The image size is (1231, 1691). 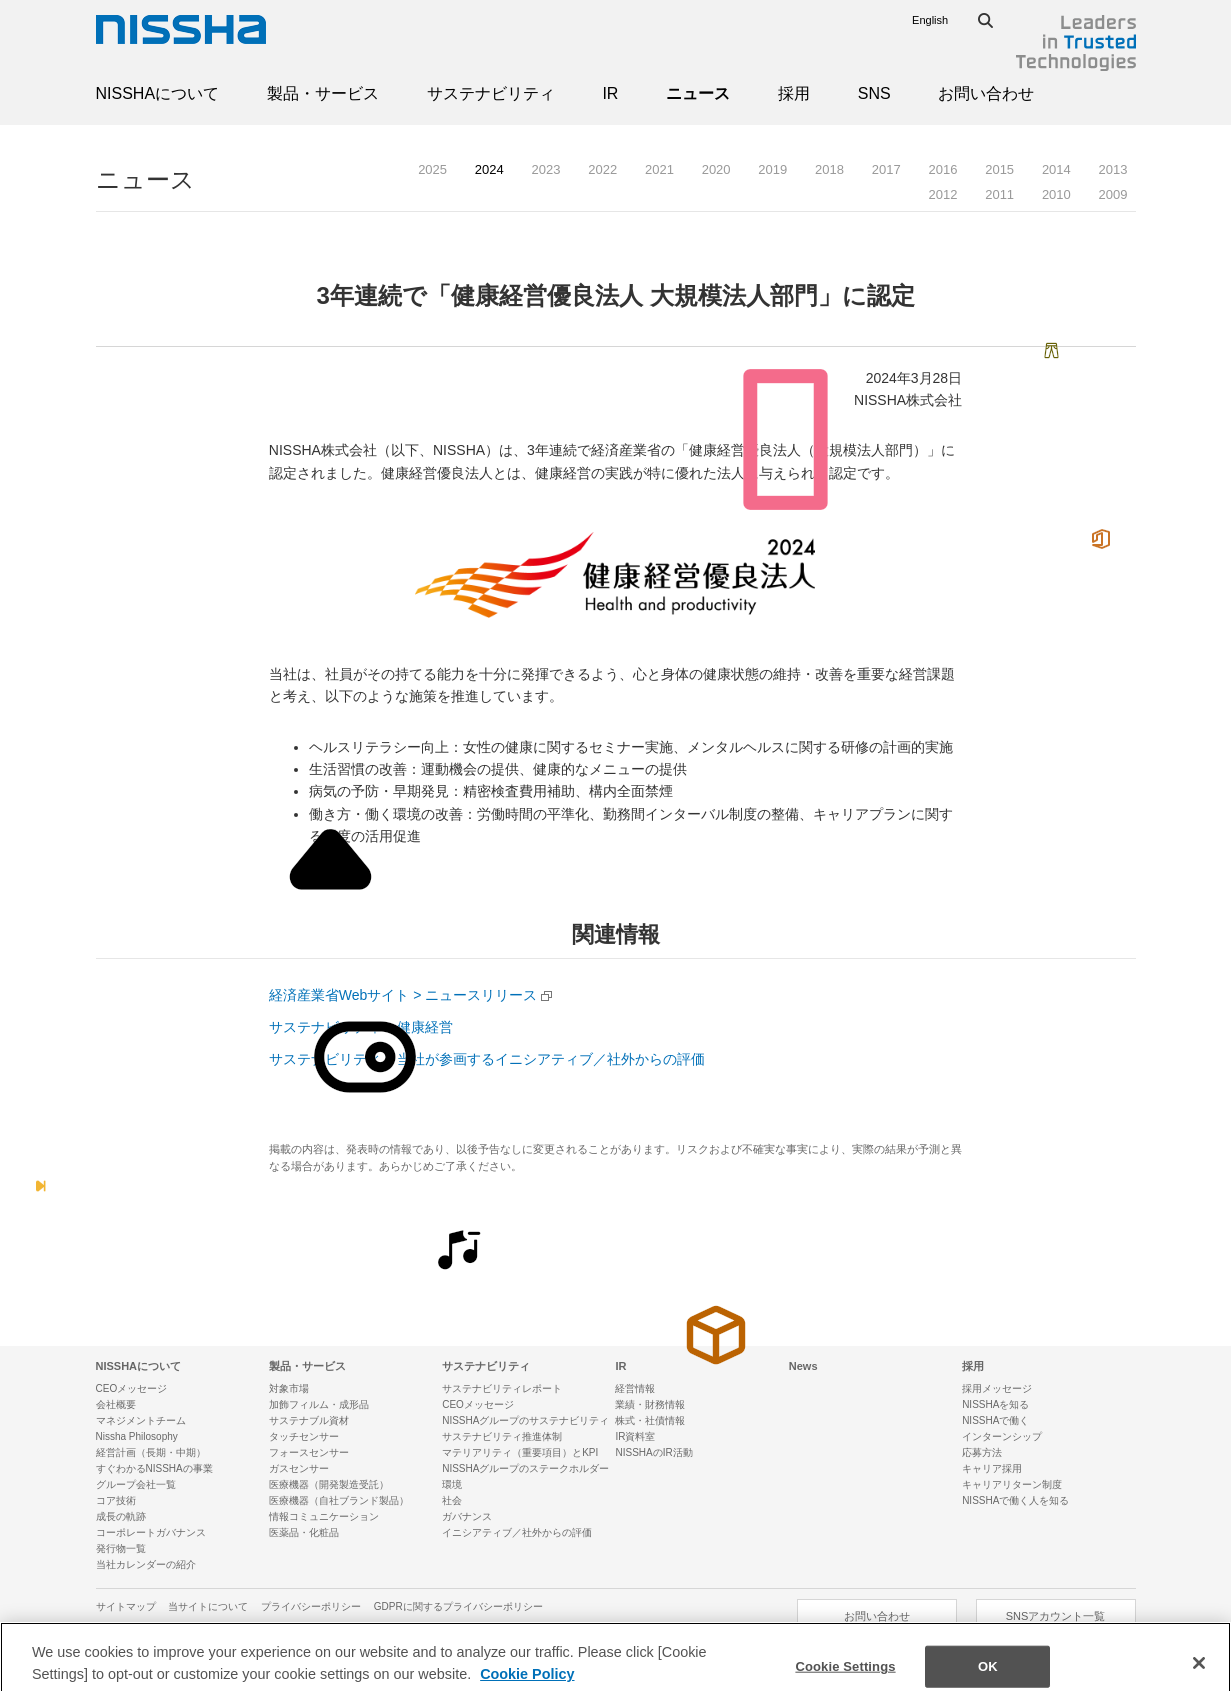 I want to click on scroll to top of page, so click(x=330, y=862).